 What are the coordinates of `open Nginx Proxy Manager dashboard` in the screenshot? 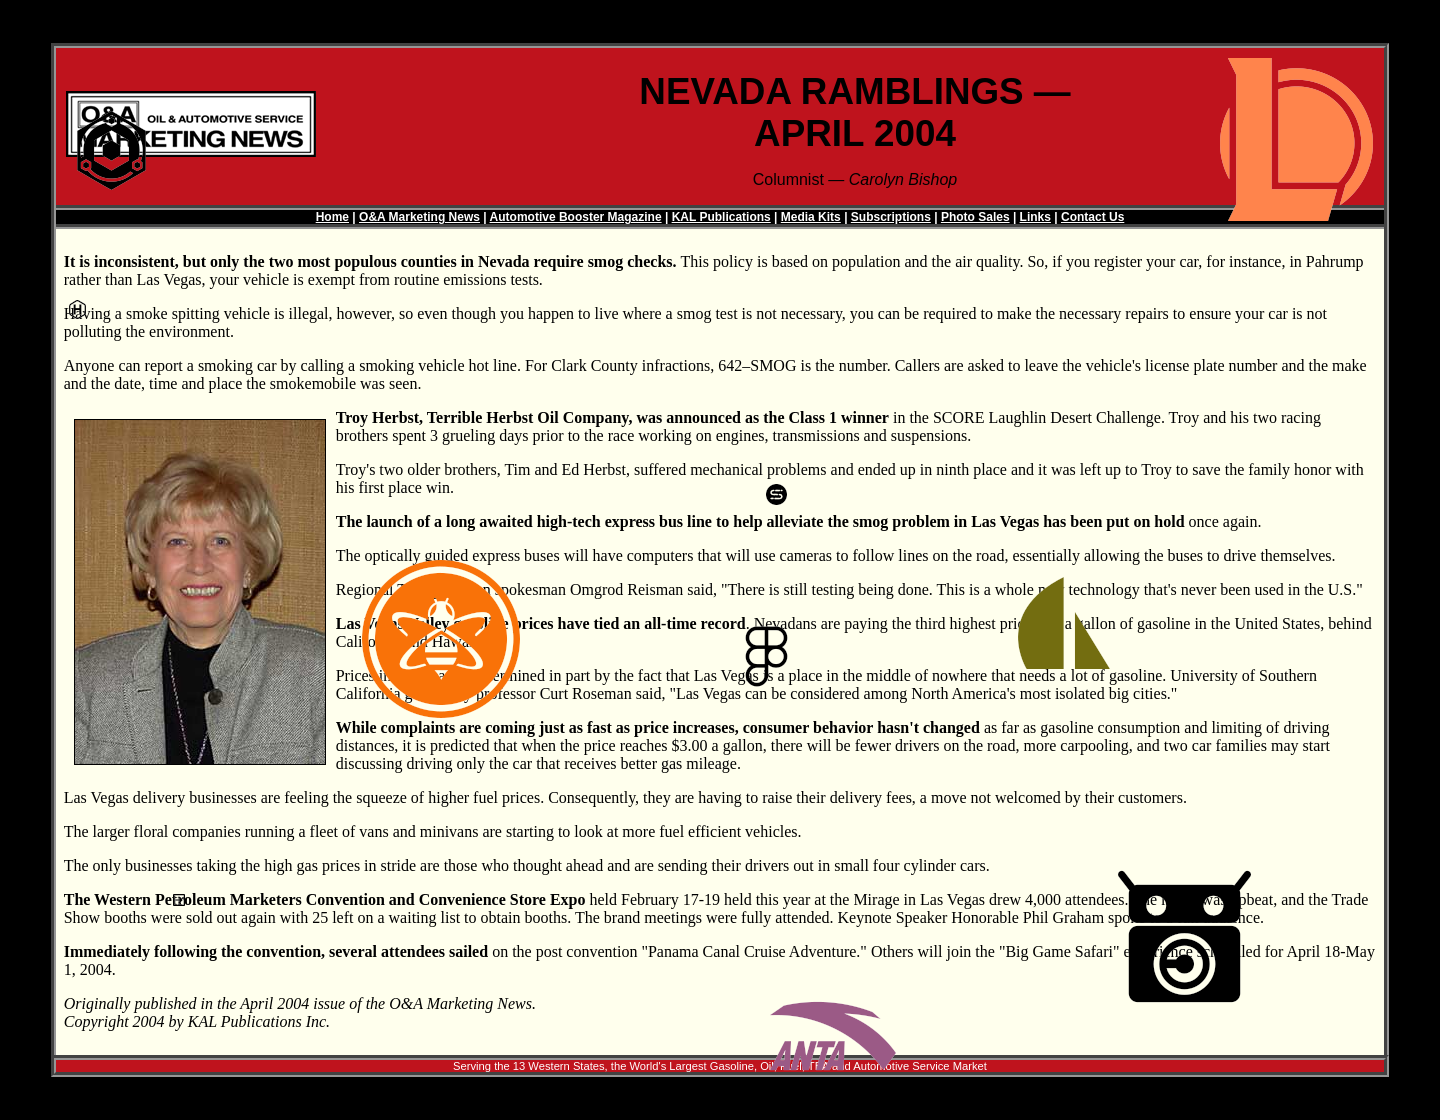 It's located at (111, 150).